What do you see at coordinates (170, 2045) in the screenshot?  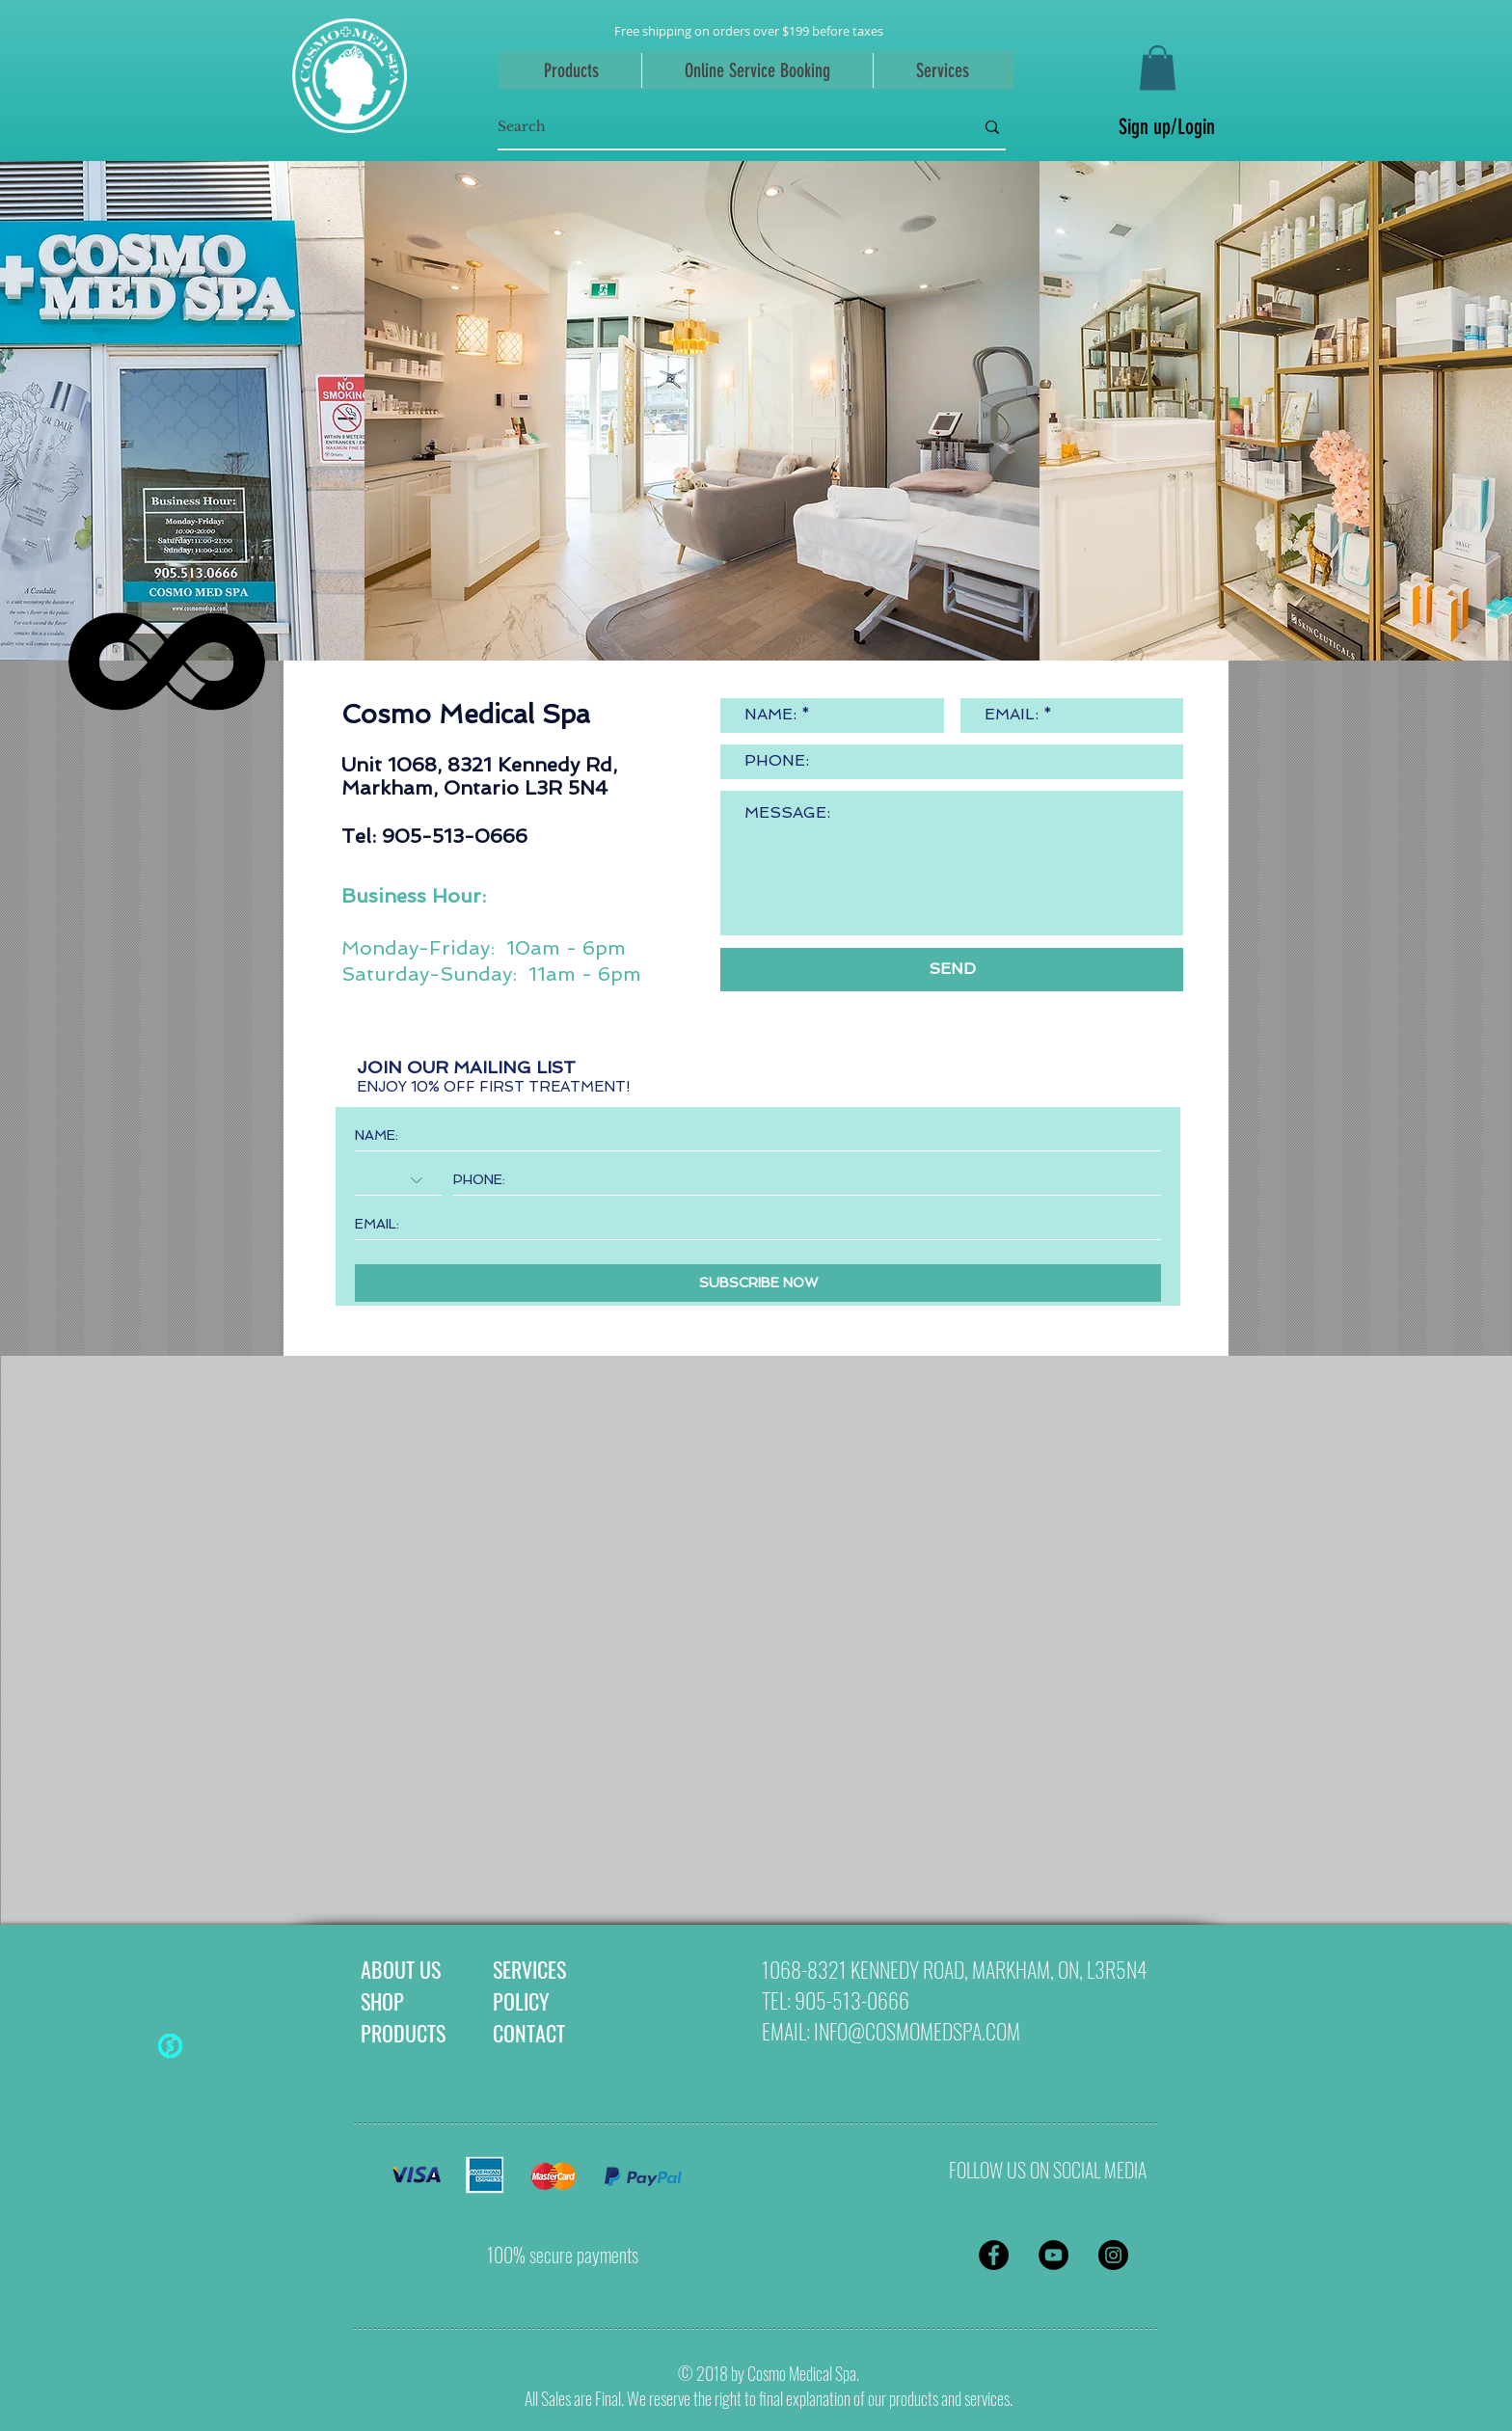 I see `visit the StopStalk competitive programming platform` at bounding box center [170, 2045].